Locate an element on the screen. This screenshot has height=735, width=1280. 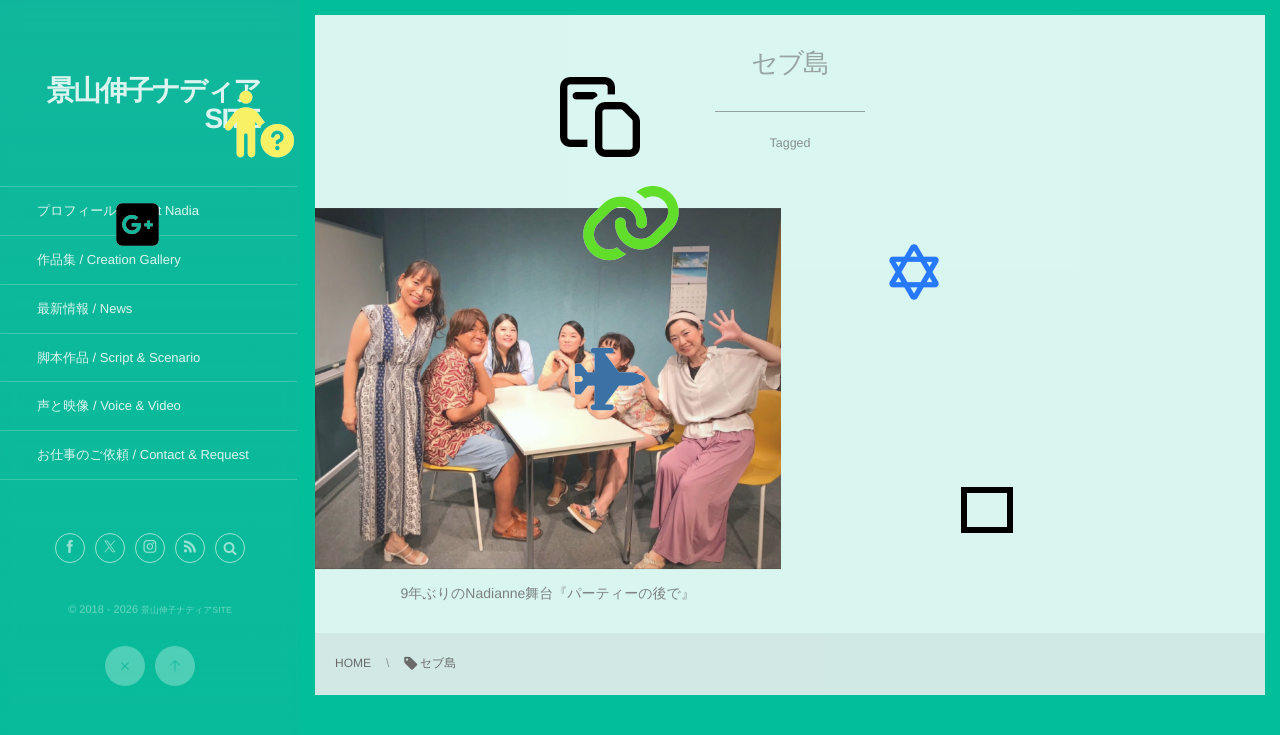
indicates Jewish religious content or services is located at coordinates (914, 272).